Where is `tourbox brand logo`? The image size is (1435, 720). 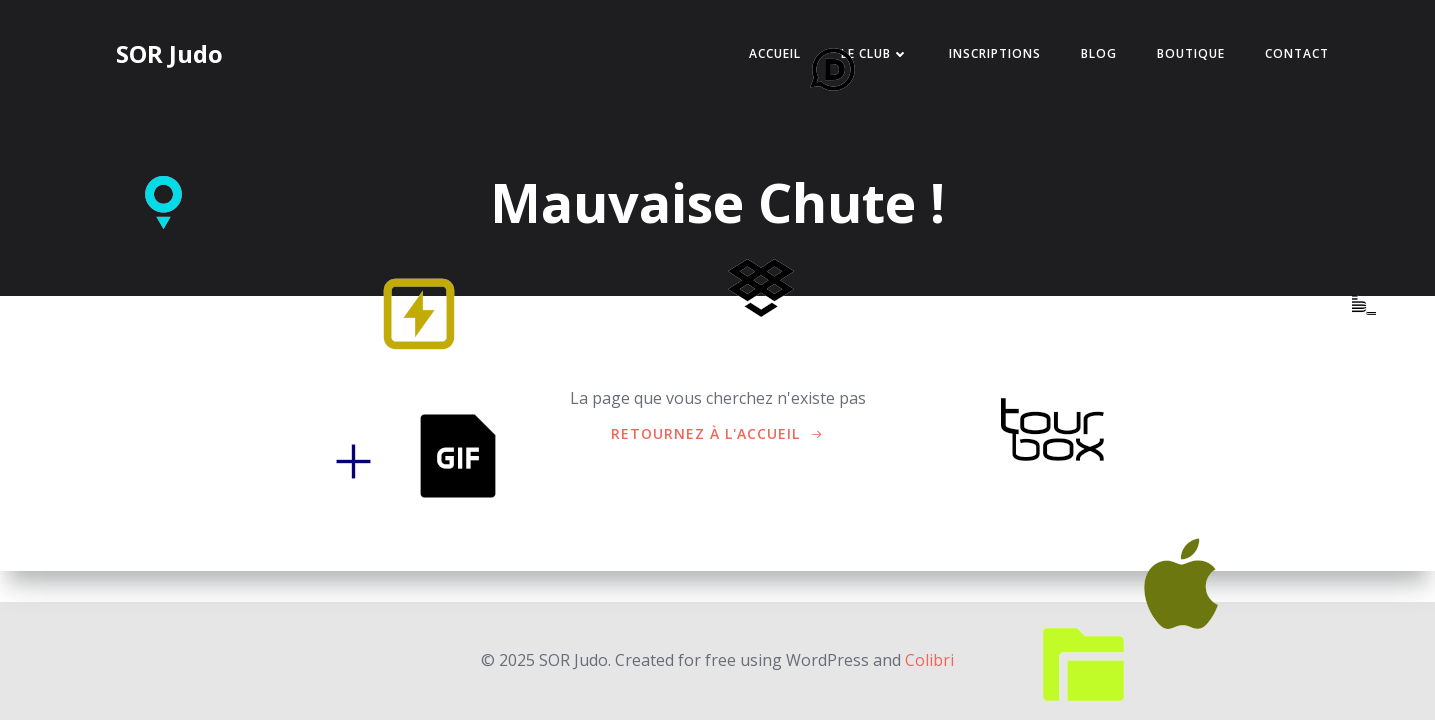 tourbox brand logo is located at coordinates (1052, 429).